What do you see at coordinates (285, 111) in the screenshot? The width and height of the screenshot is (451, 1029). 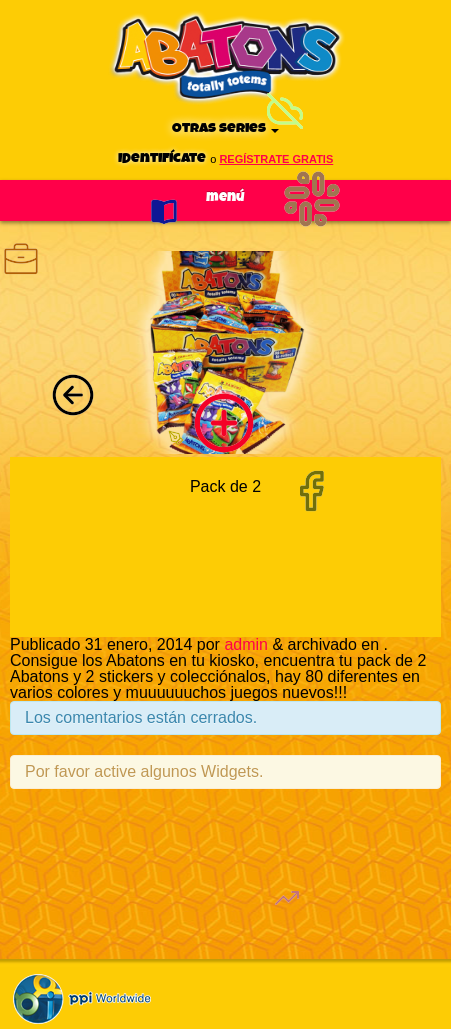 I see `indicates offline mode or no cloud connection` at bounding box center [285, 111].